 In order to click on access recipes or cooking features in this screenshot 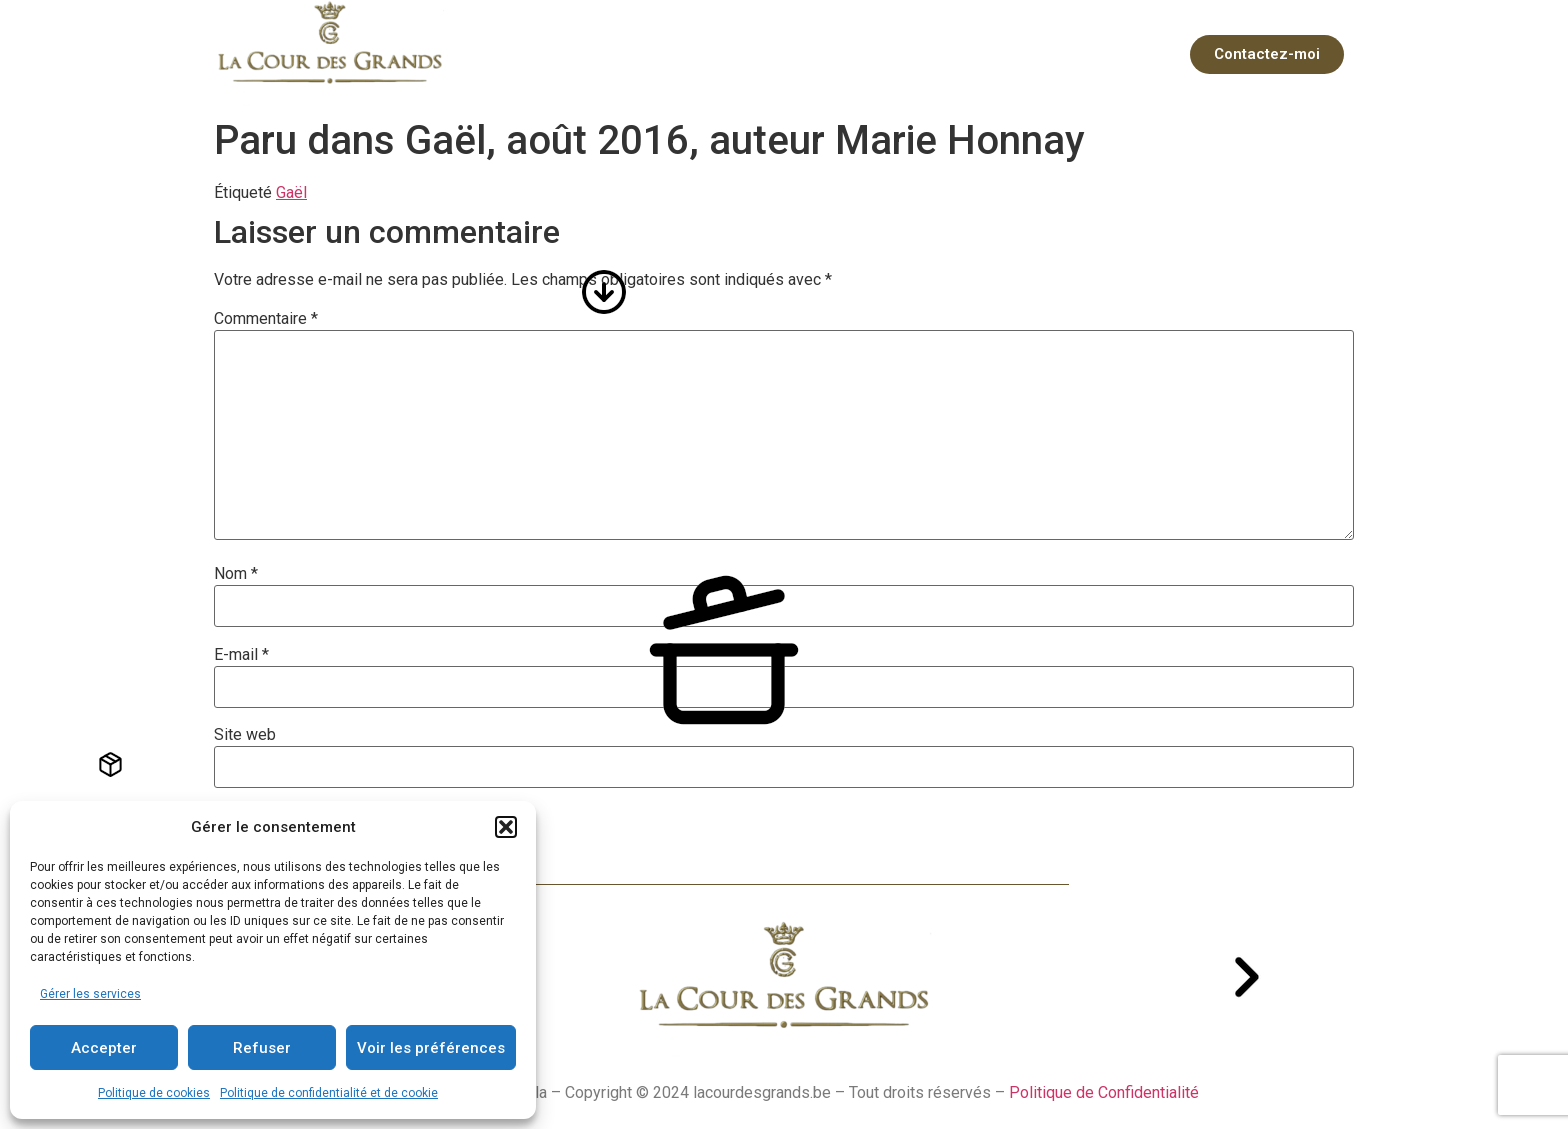, I will do `click(724, 650)`.